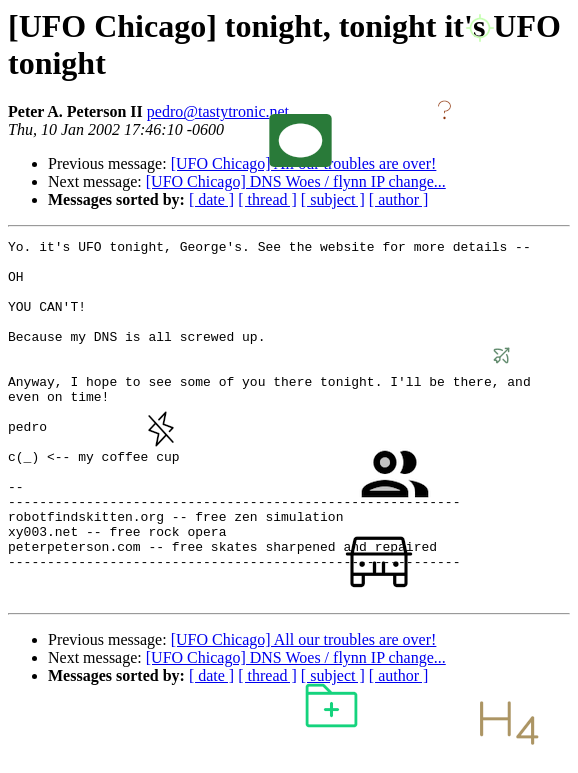 The width and height of the screenshot is (578, 773). Describe the element at coordinates (395, 474) in the screenshot. I see `view contacts or people list` at that location.